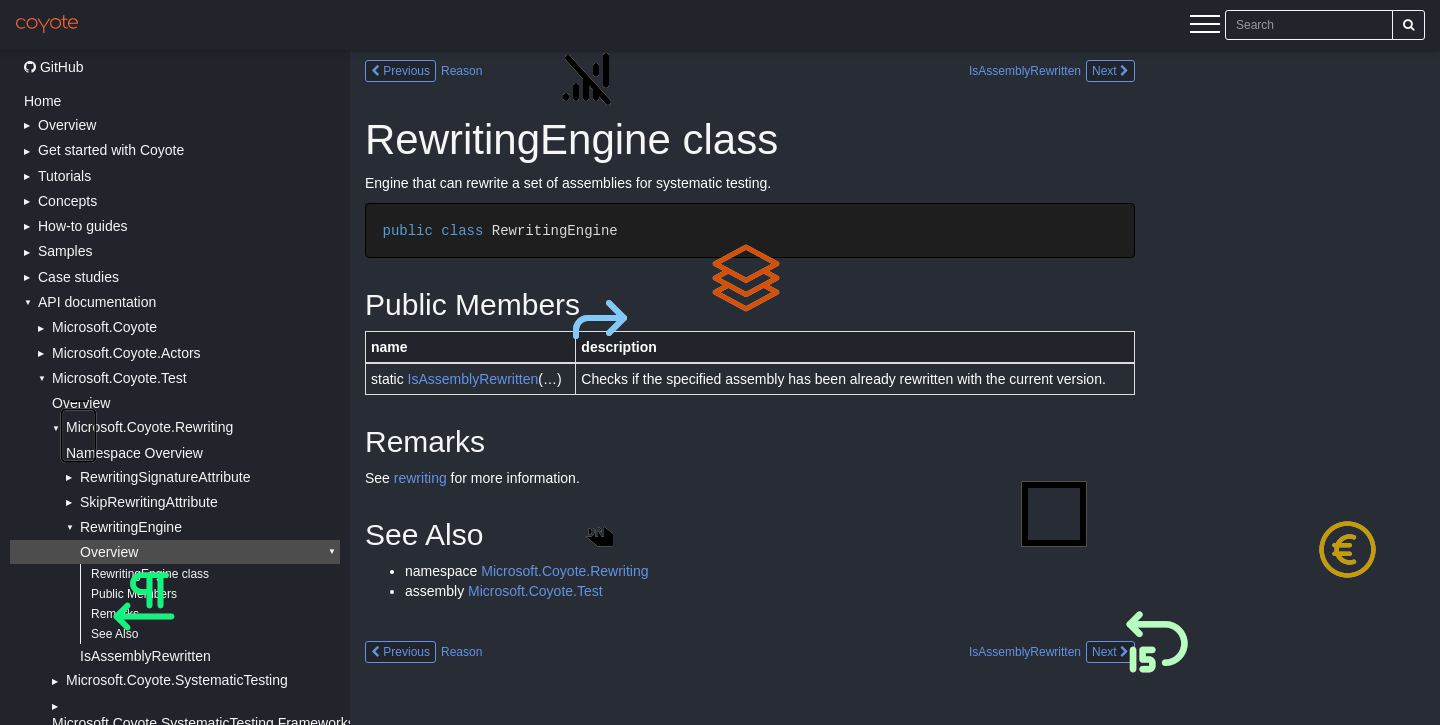  What do you see at coordinates (1054, 514) in the screenshot?
I see `maximize the current window` at bounding box center [1054, 514].